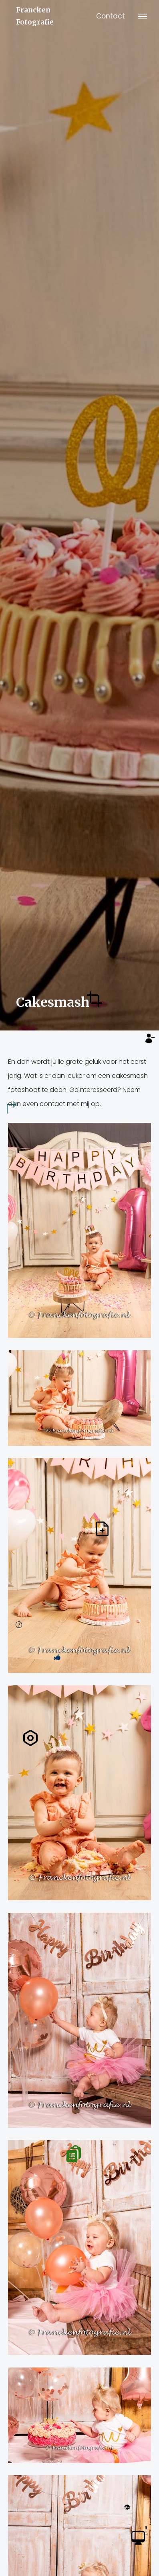 This screenshot has height=2576, width=159. What do you see at coordinates (127, 2507) in the screenshot?
I see `access education or learning features` at bounding box center [127, 2507].